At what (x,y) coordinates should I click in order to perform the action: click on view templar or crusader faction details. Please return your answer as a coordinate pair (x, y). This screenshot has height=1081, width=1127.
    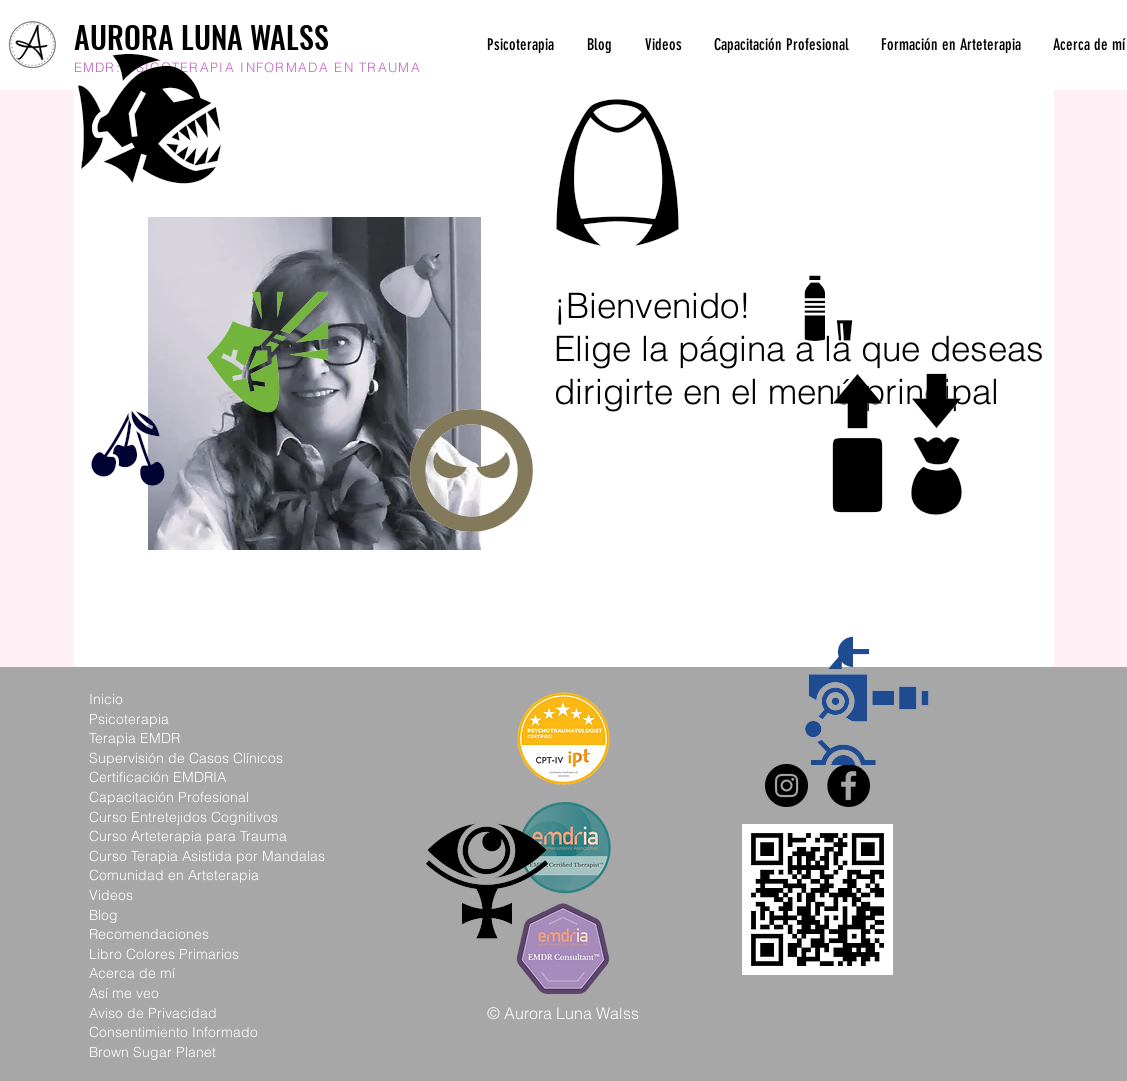
    Looking at the image, I should click on (488, 876).